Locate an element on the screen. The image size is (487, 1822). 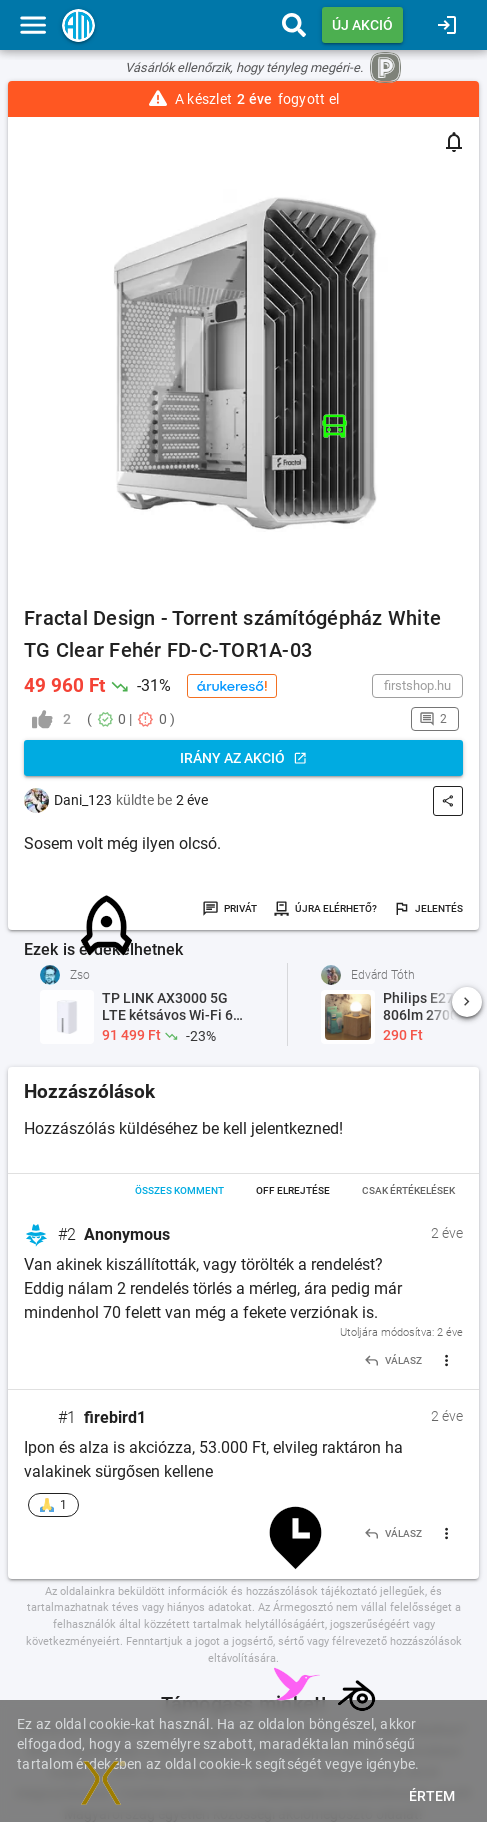
view location history or past visits is located at coordinates (295, 1535).